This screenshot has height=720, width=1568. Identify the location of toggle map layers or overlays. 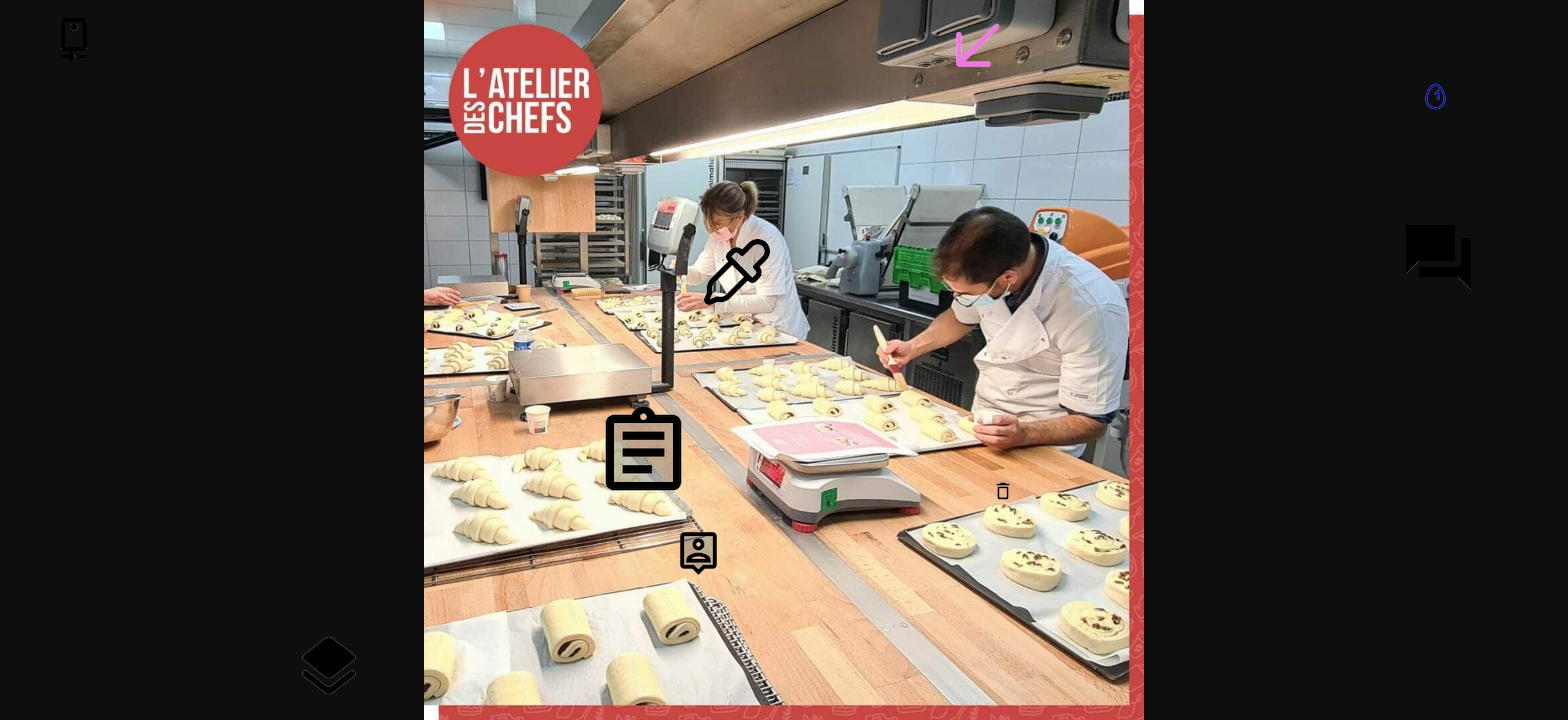
(329, 667).